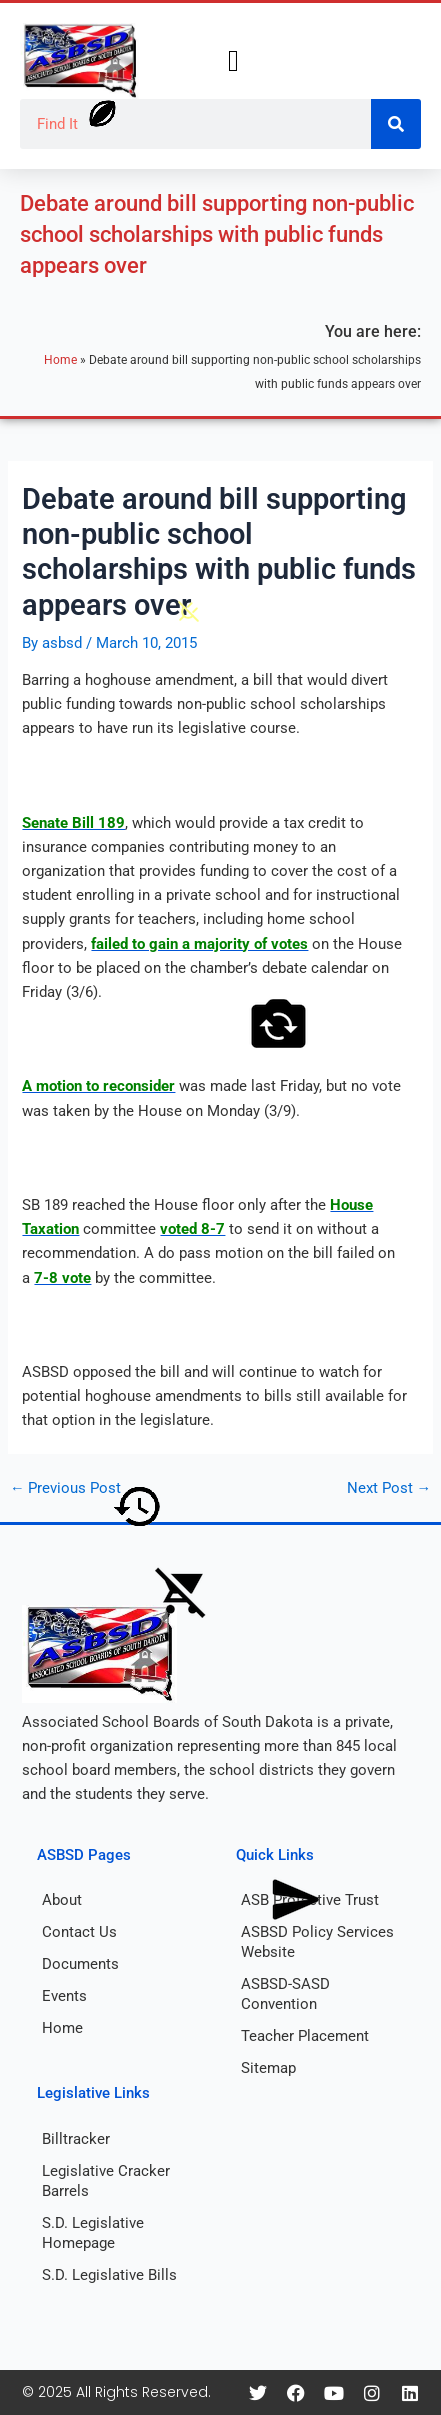 This screenshot has width=441, height=2415. Describe the element at coordinates (278, 1023) in the screenshot. I see `switch between front and rear camera` at that location.